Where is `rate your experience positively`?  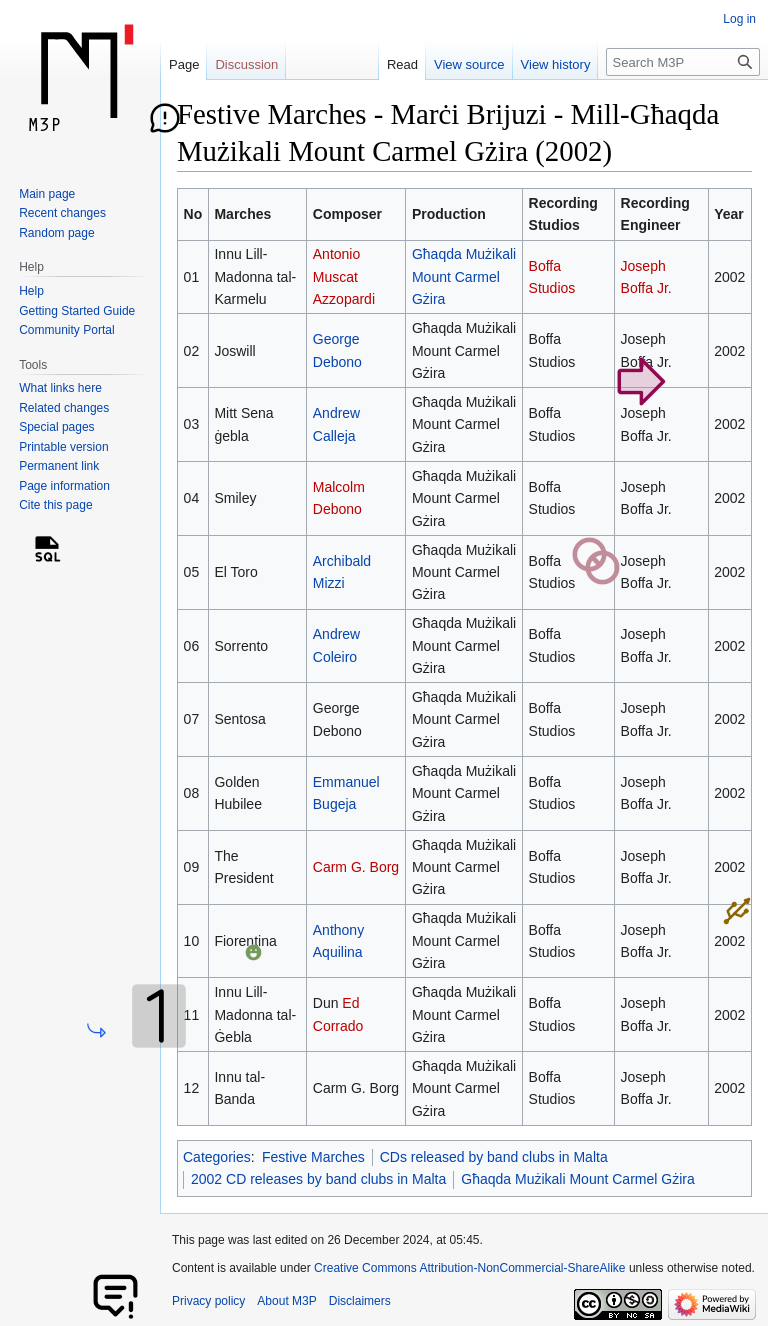
rate your experience positively is located at coordinates (253, 952).